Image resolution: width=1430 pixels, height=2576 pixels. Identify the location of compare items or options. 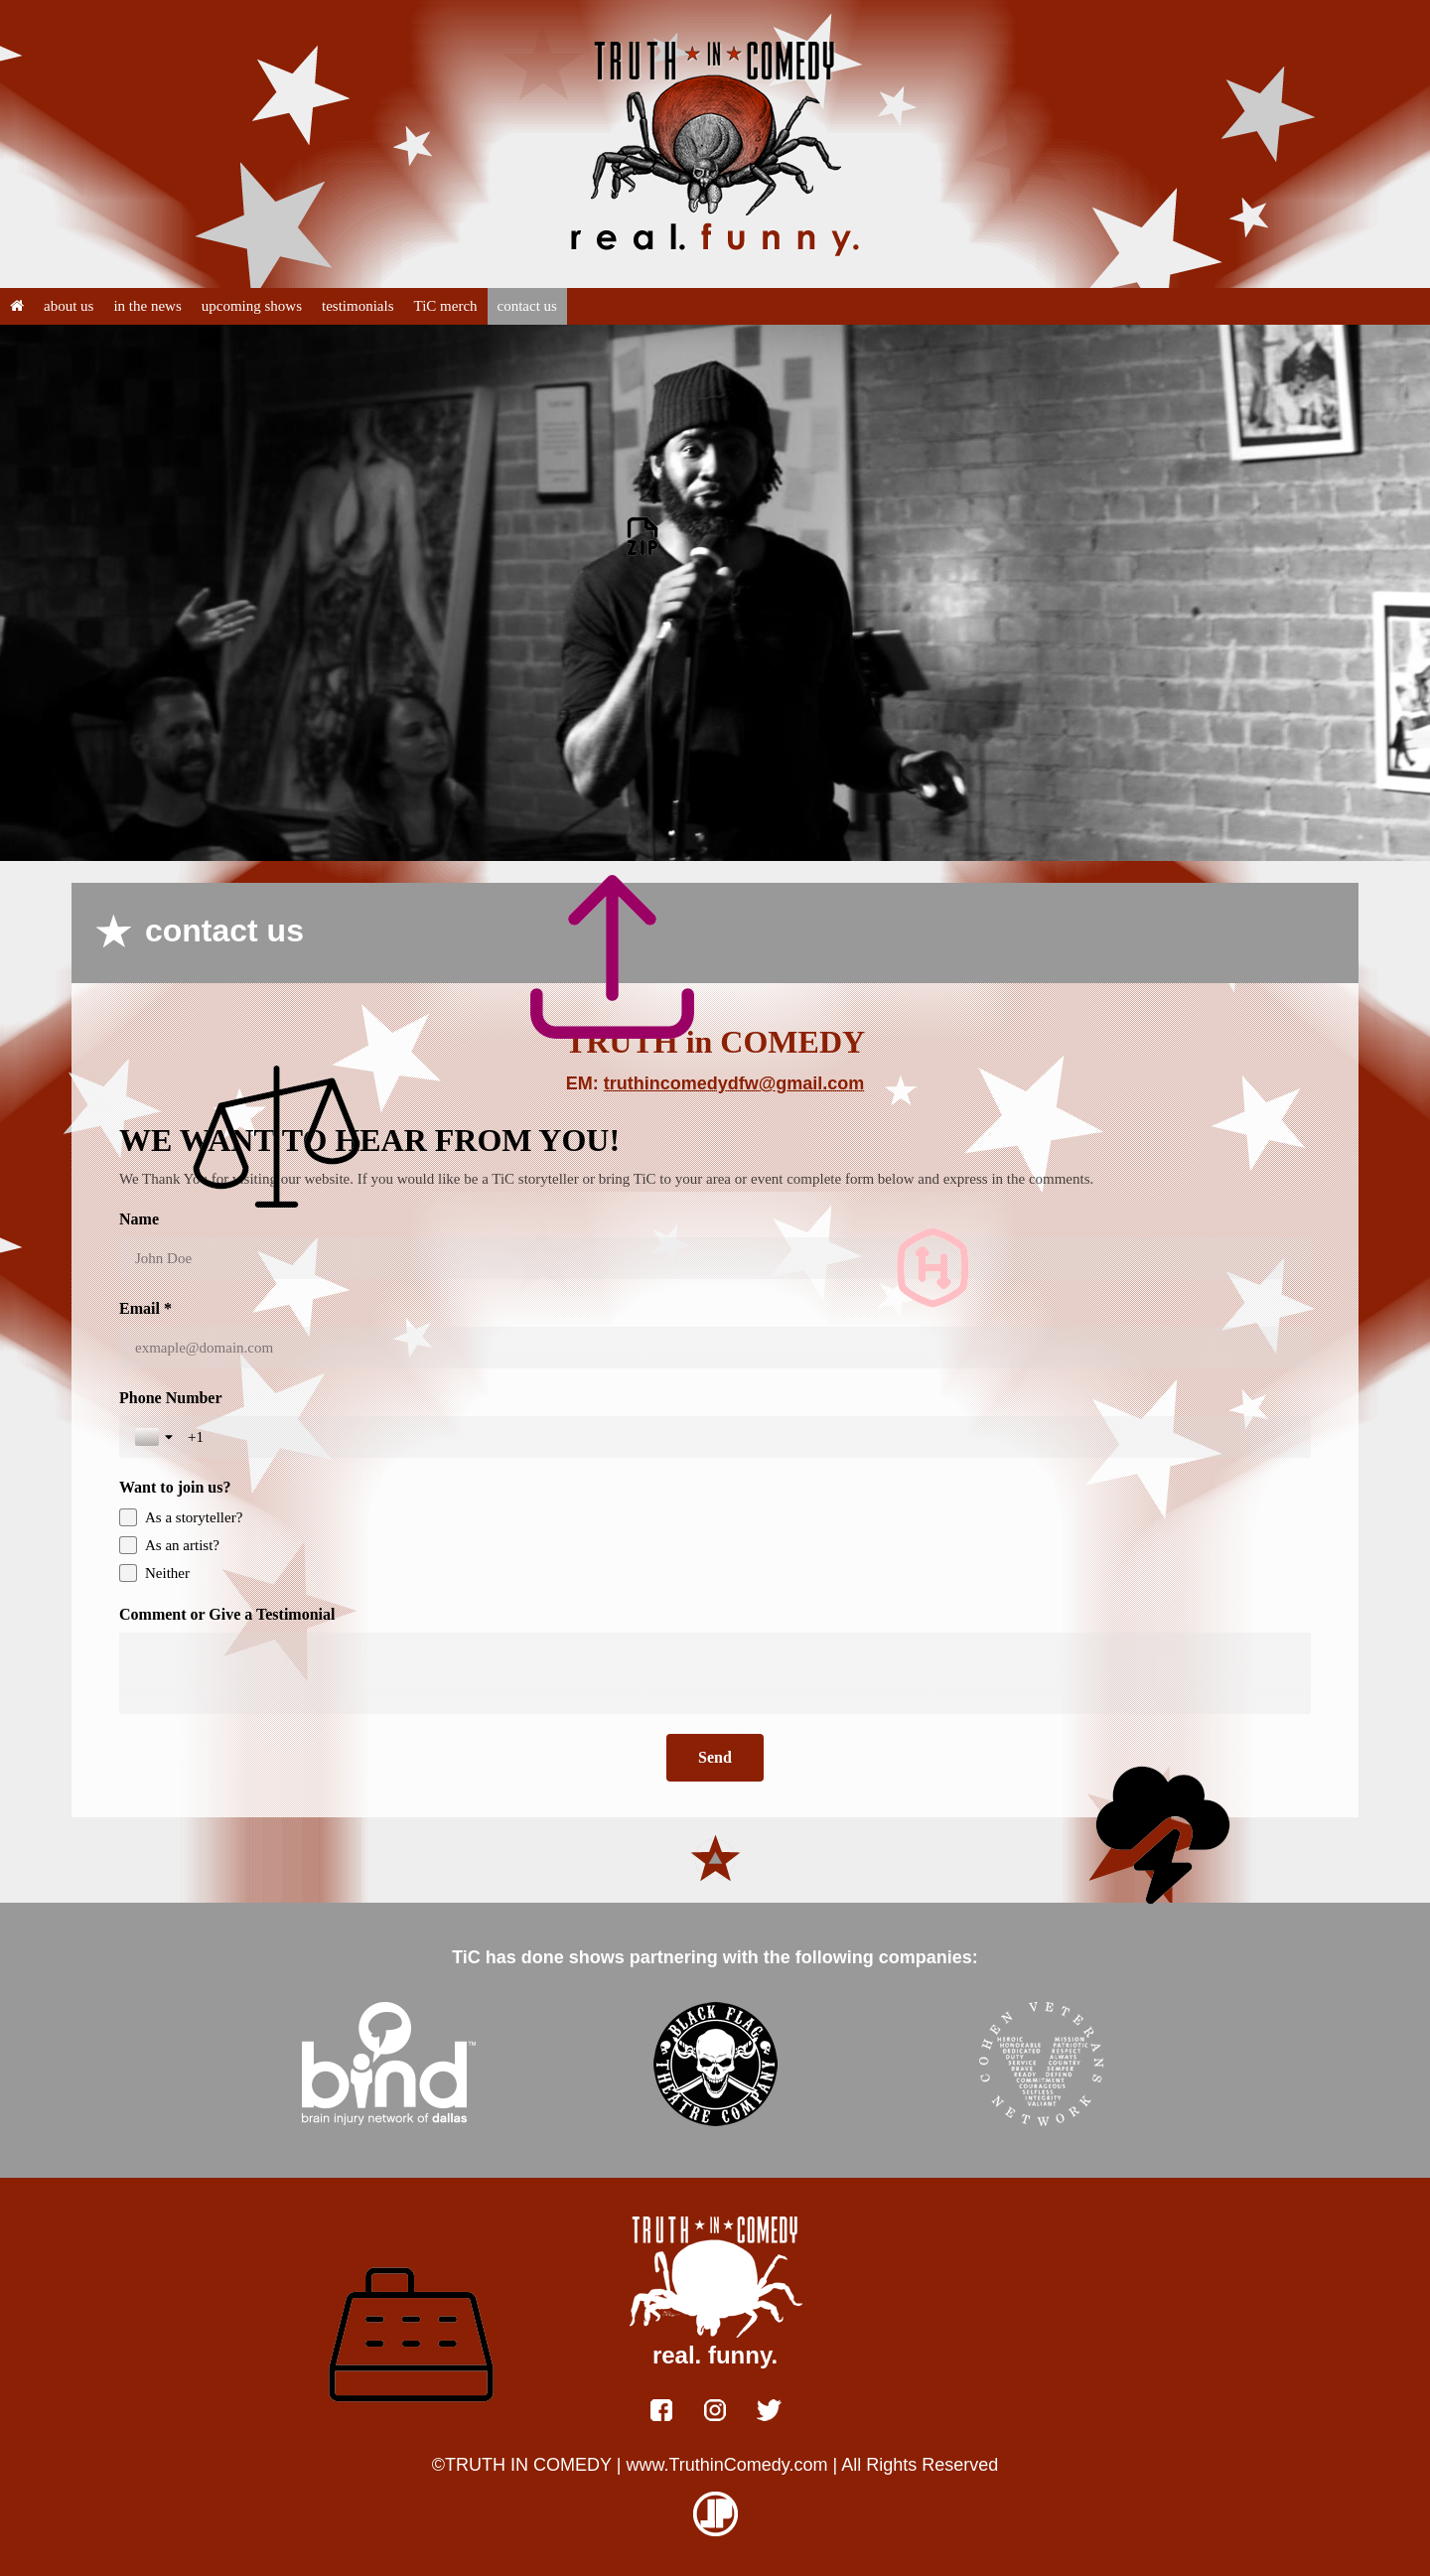
(276, 1136).